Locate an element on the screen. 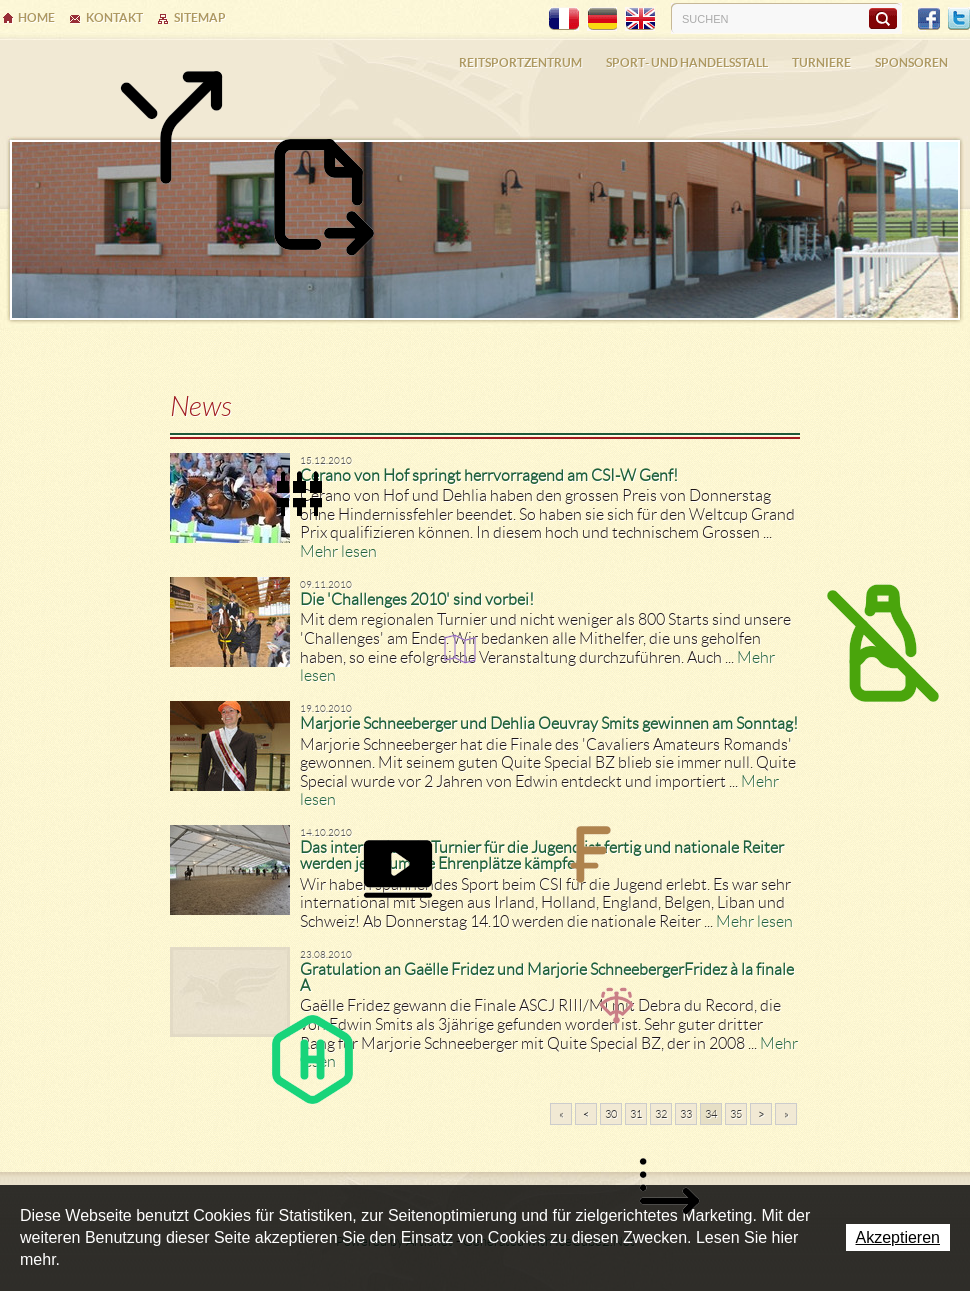 This screenshot has width=970, height=1291. play a video is located at coordinates (398, 869).